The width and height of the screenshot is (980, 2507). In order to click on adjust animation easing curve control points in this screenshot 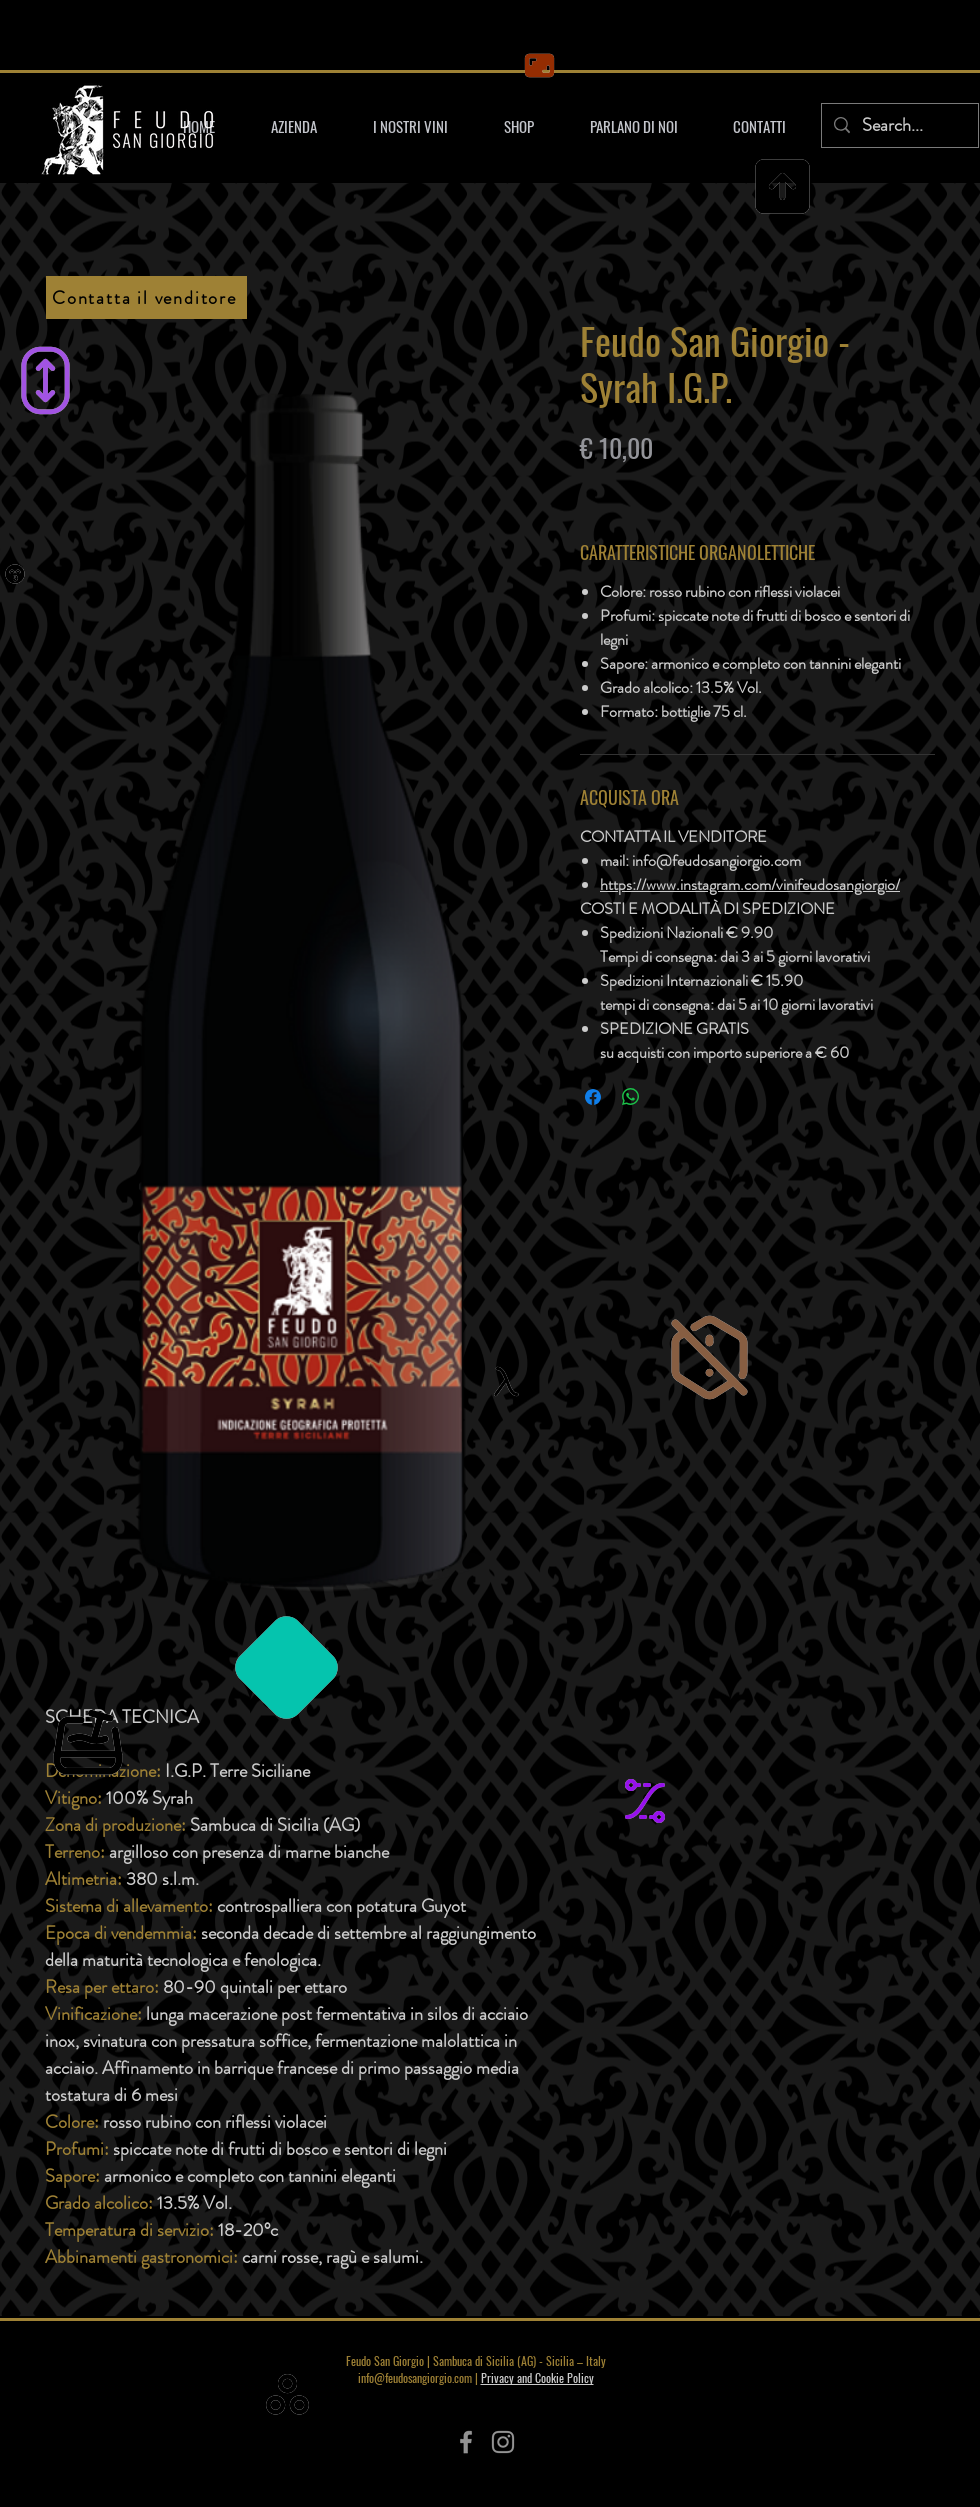, I will do `click(645, 1801)`.